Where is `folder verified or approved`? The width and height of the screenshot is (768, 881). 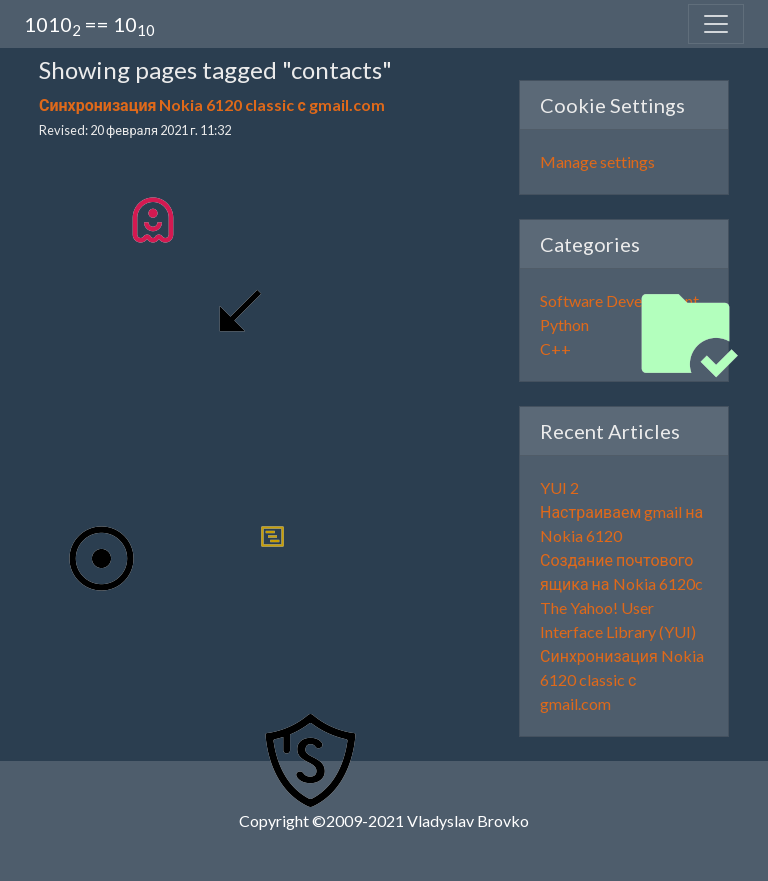
folder verified or approved is located at coordinates (685, 333).